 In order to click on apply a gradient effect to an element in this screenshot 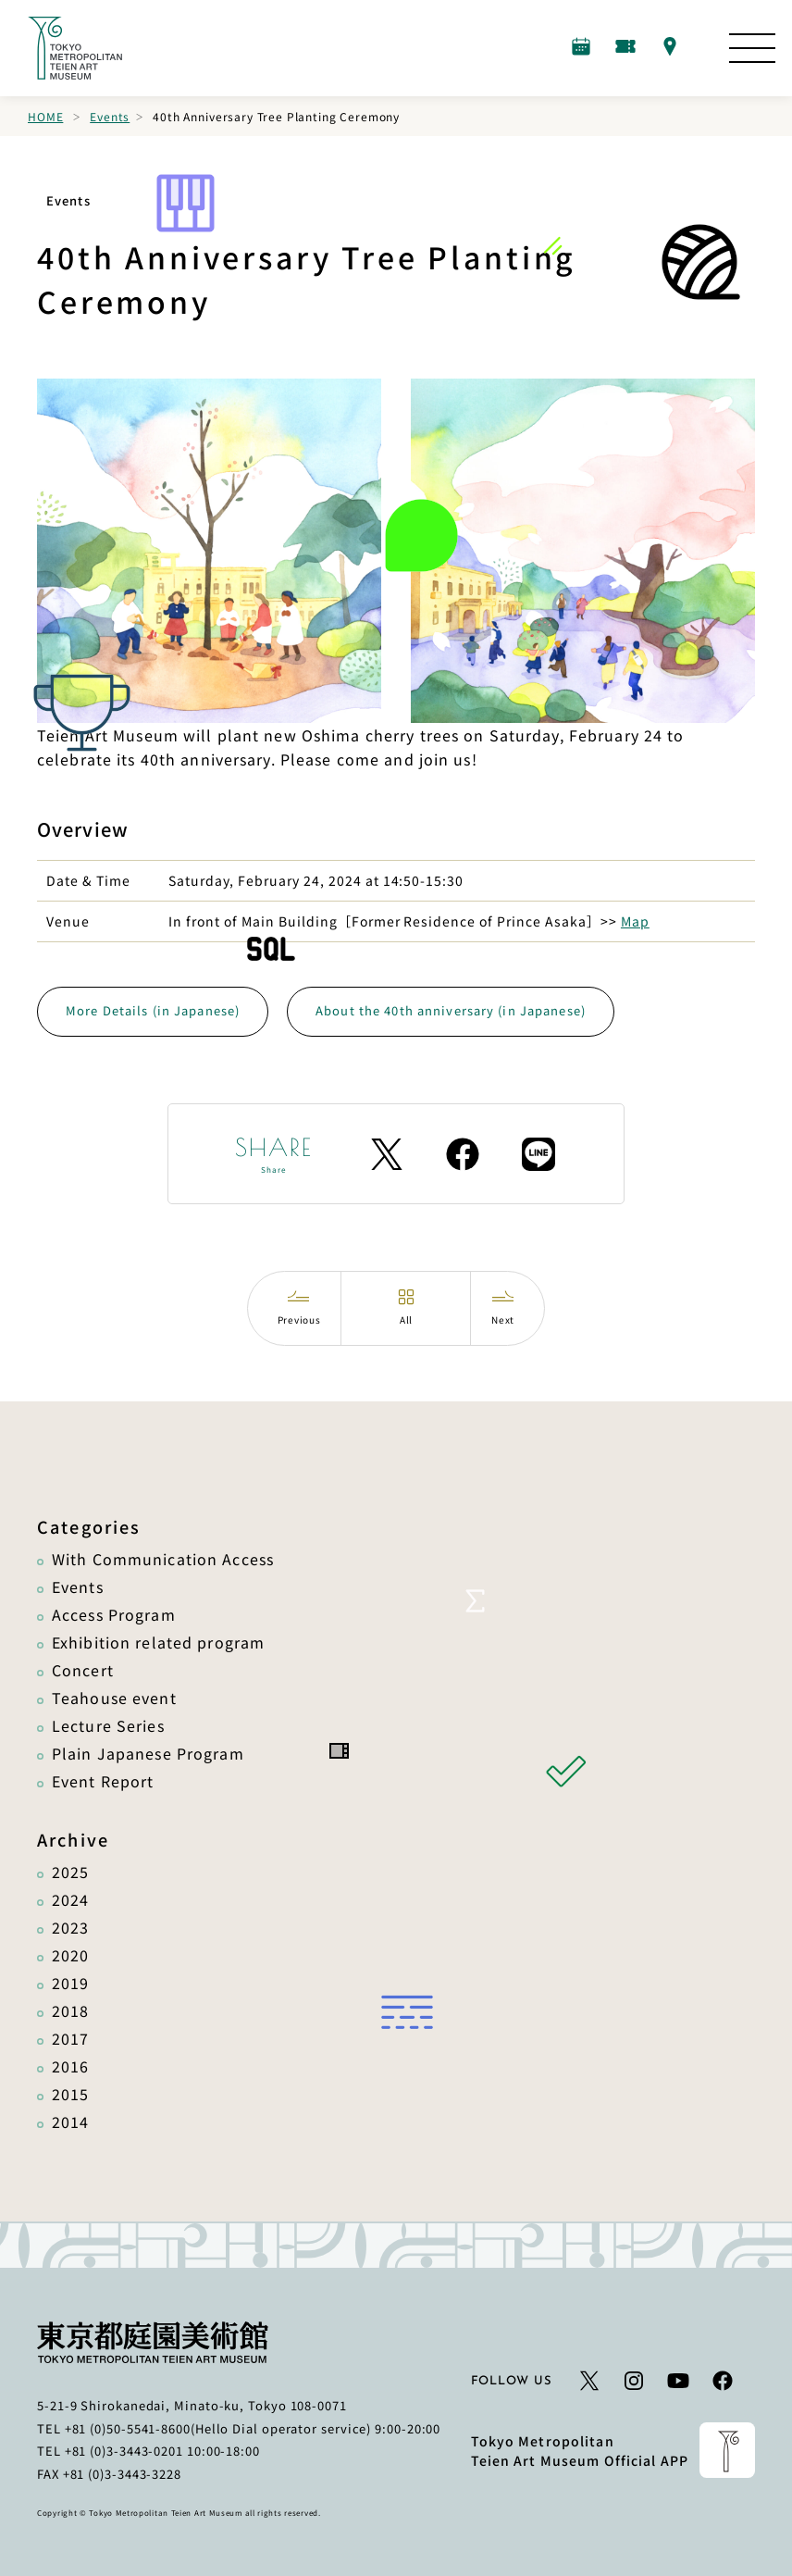, I will do `click(407, 2013)`.